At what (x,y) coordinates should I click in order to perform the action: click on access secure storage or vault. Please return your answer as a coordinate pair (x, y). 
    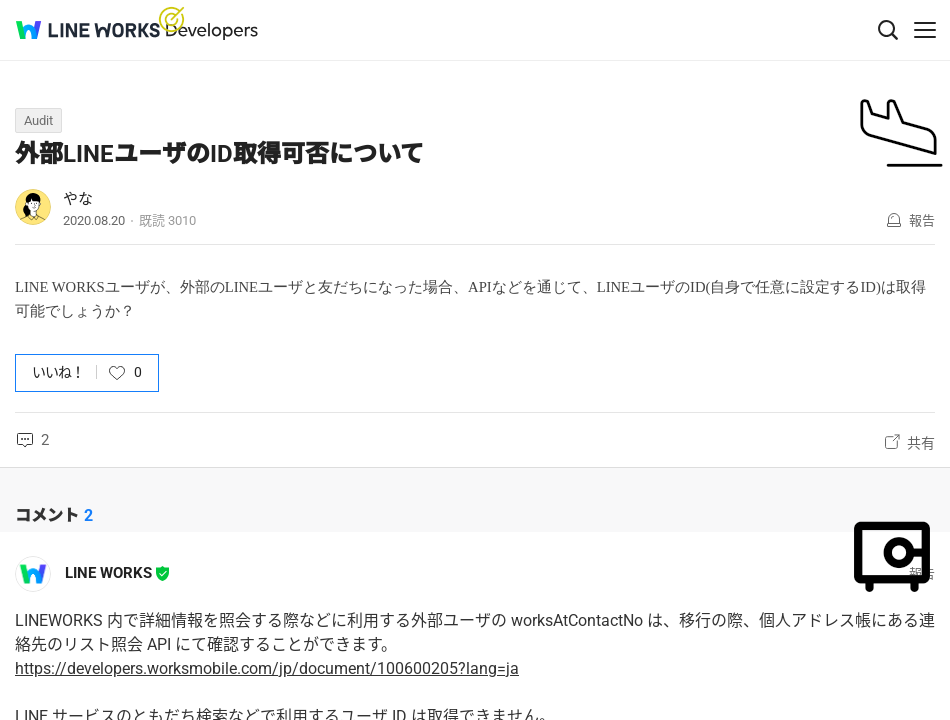
    Looking at the image, I should click on (892, 554).